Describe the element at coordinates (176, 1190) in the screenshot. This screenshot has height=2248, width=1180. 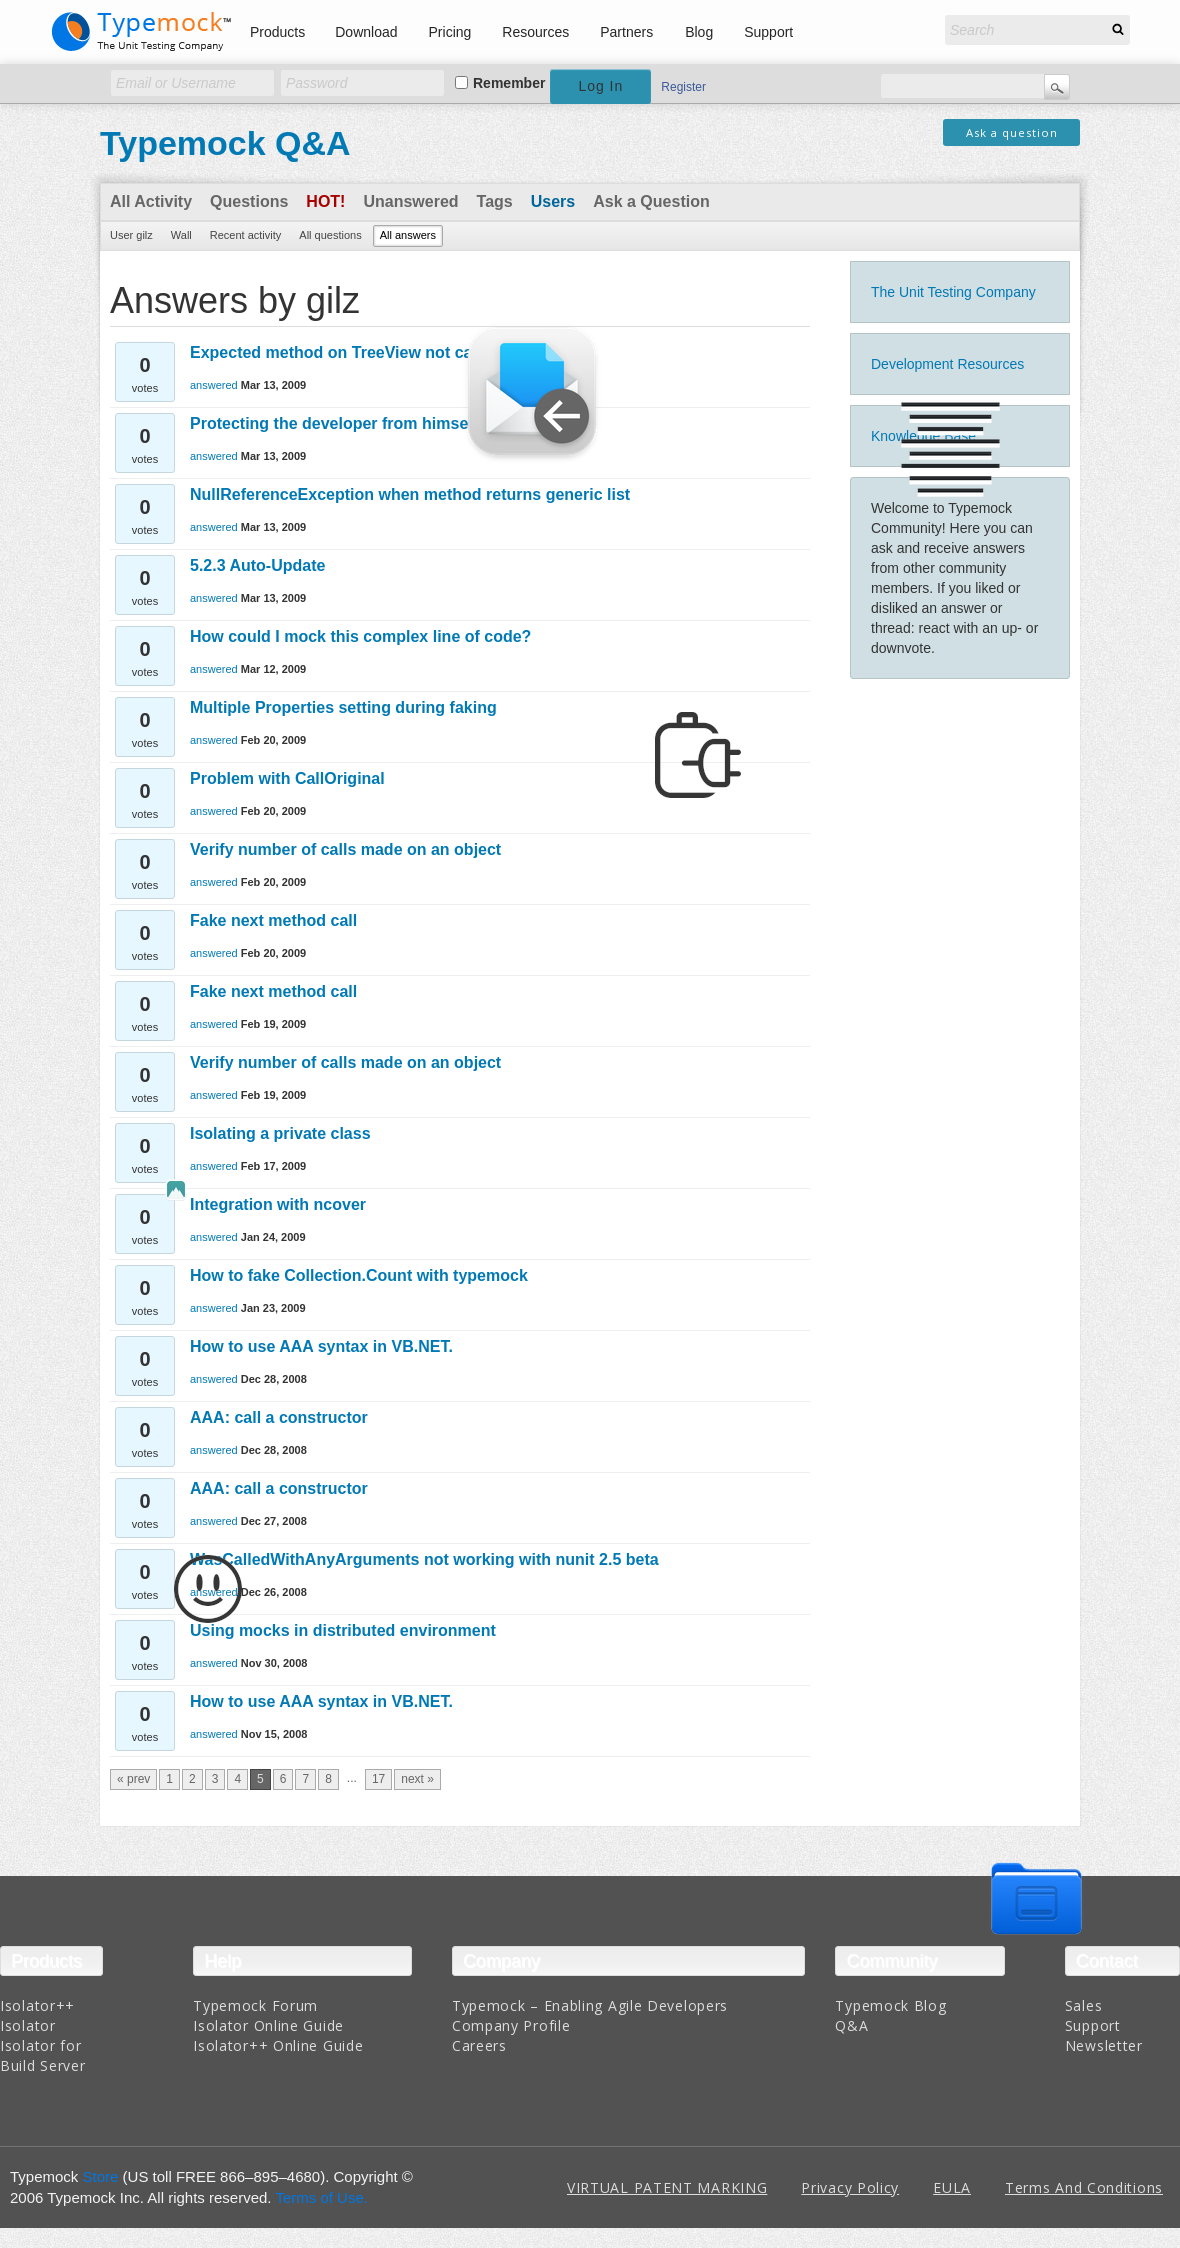
I see `open nordpass password manager` at that location.